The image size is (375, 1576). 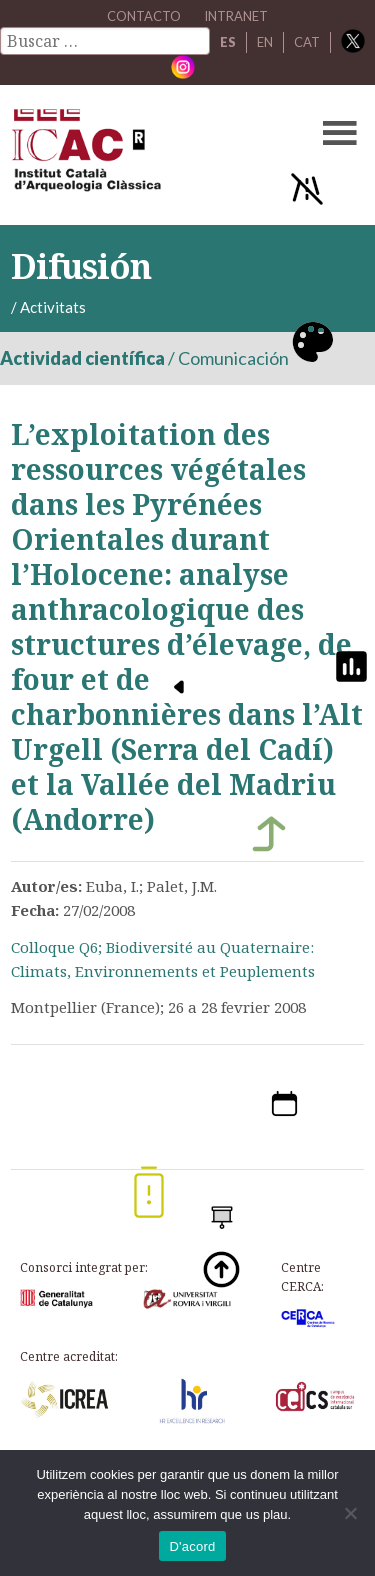 What do you see at coordinates (351, 666) in the screenshot?
I see `view analytics and reports` at bounding box center [351, 666].